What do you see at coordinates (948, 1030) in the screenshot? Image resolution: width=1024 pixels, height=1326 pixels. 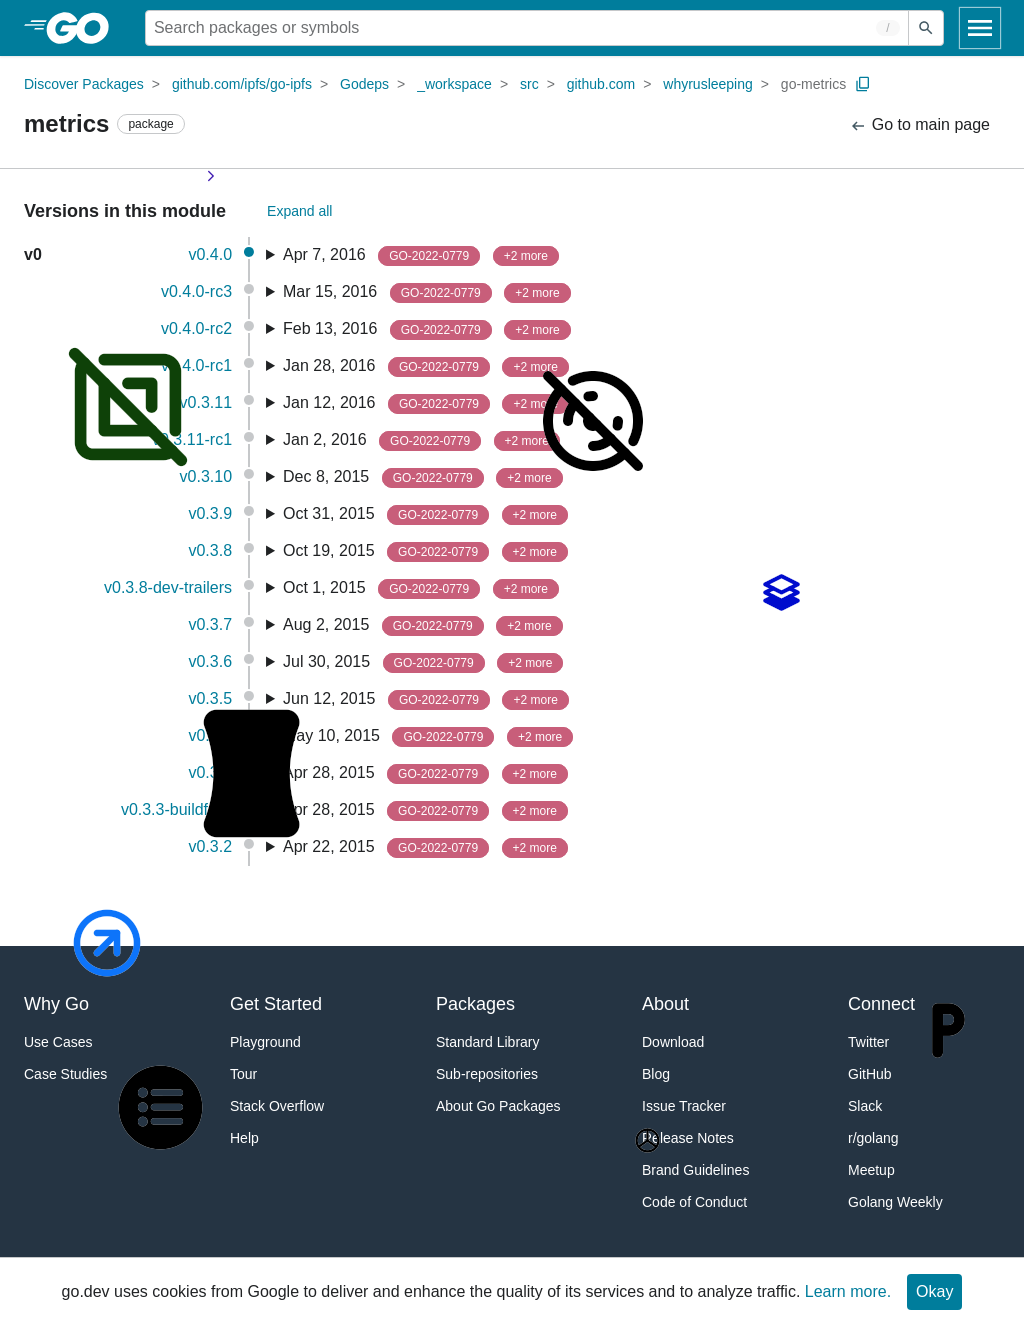 I see `indicates parking availability or location` at bounding box center [948, 1030].